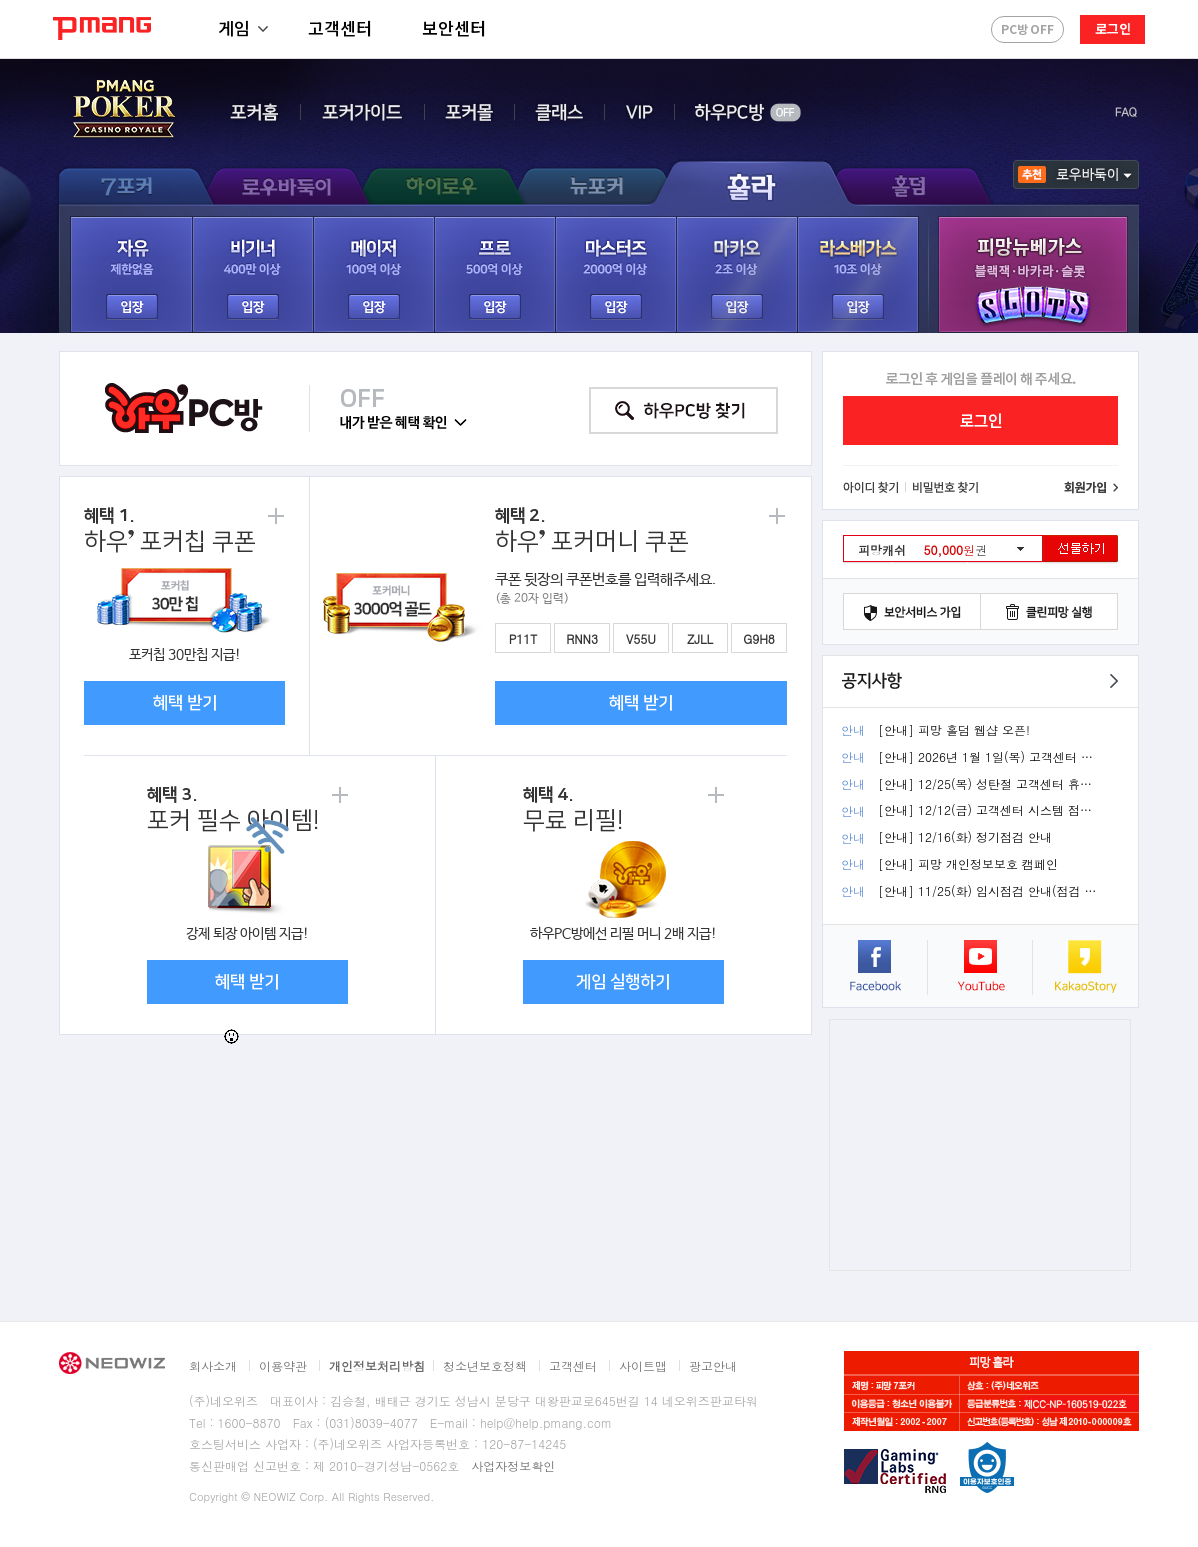 The height and width of the screenshot is (1547, 1198). What do you see at coordinates (267, 835) in the screenshot?
I see `indicates no wifi connection available` at bounding box center [267, 835].